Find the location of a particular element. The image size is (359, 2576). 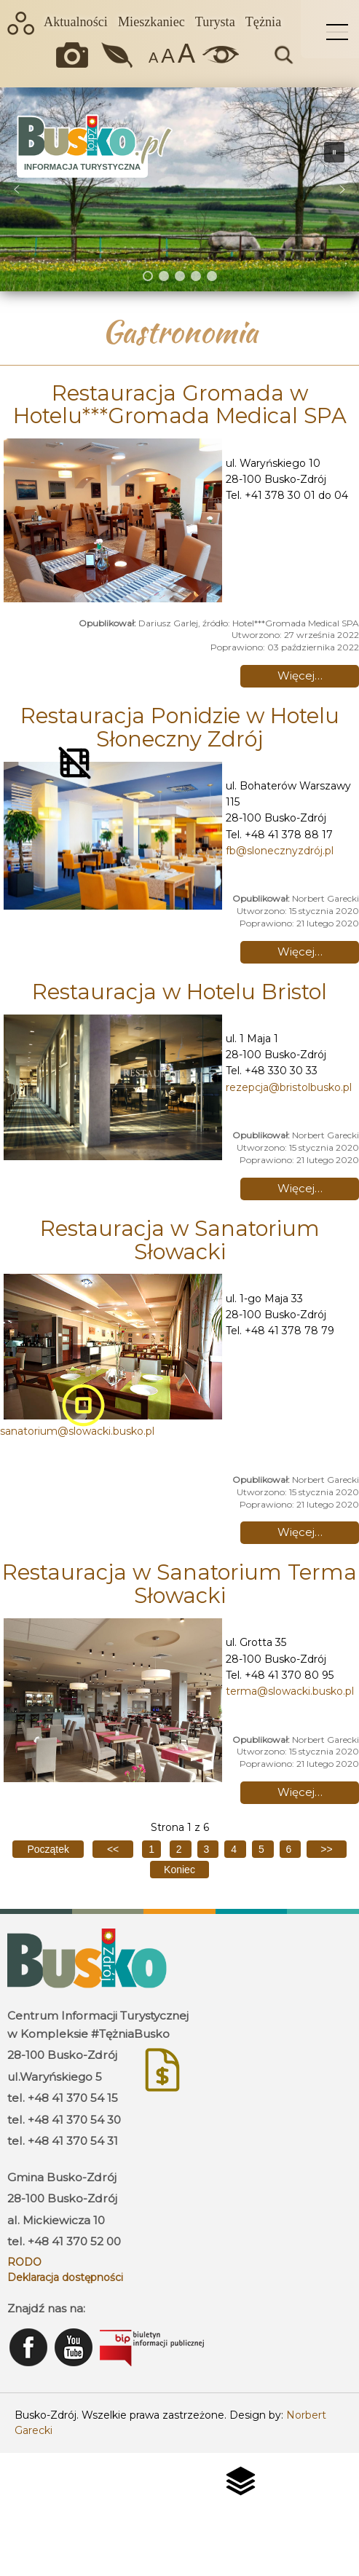

video recording is disabled is located at coordinates (74, 763).